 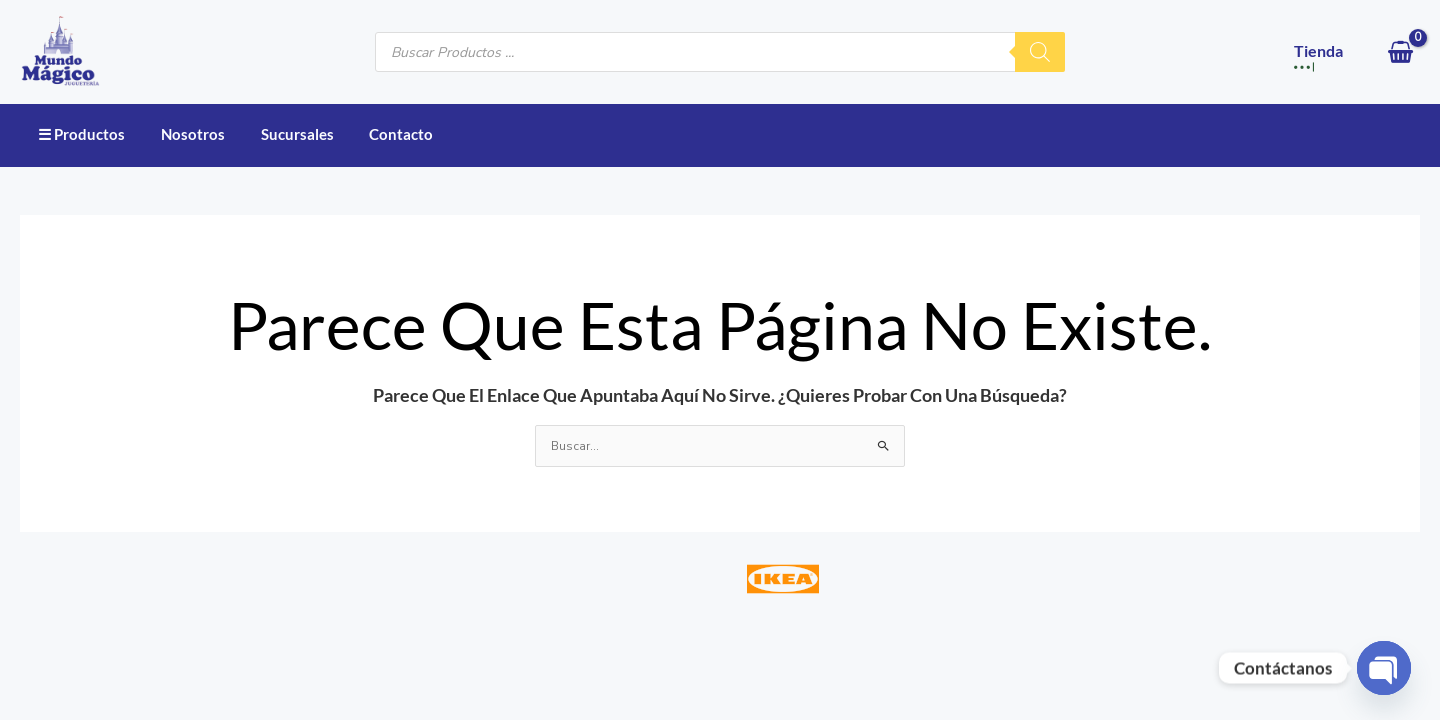 I want to click on open lastpass password manager, so click(x=1304, y=67).